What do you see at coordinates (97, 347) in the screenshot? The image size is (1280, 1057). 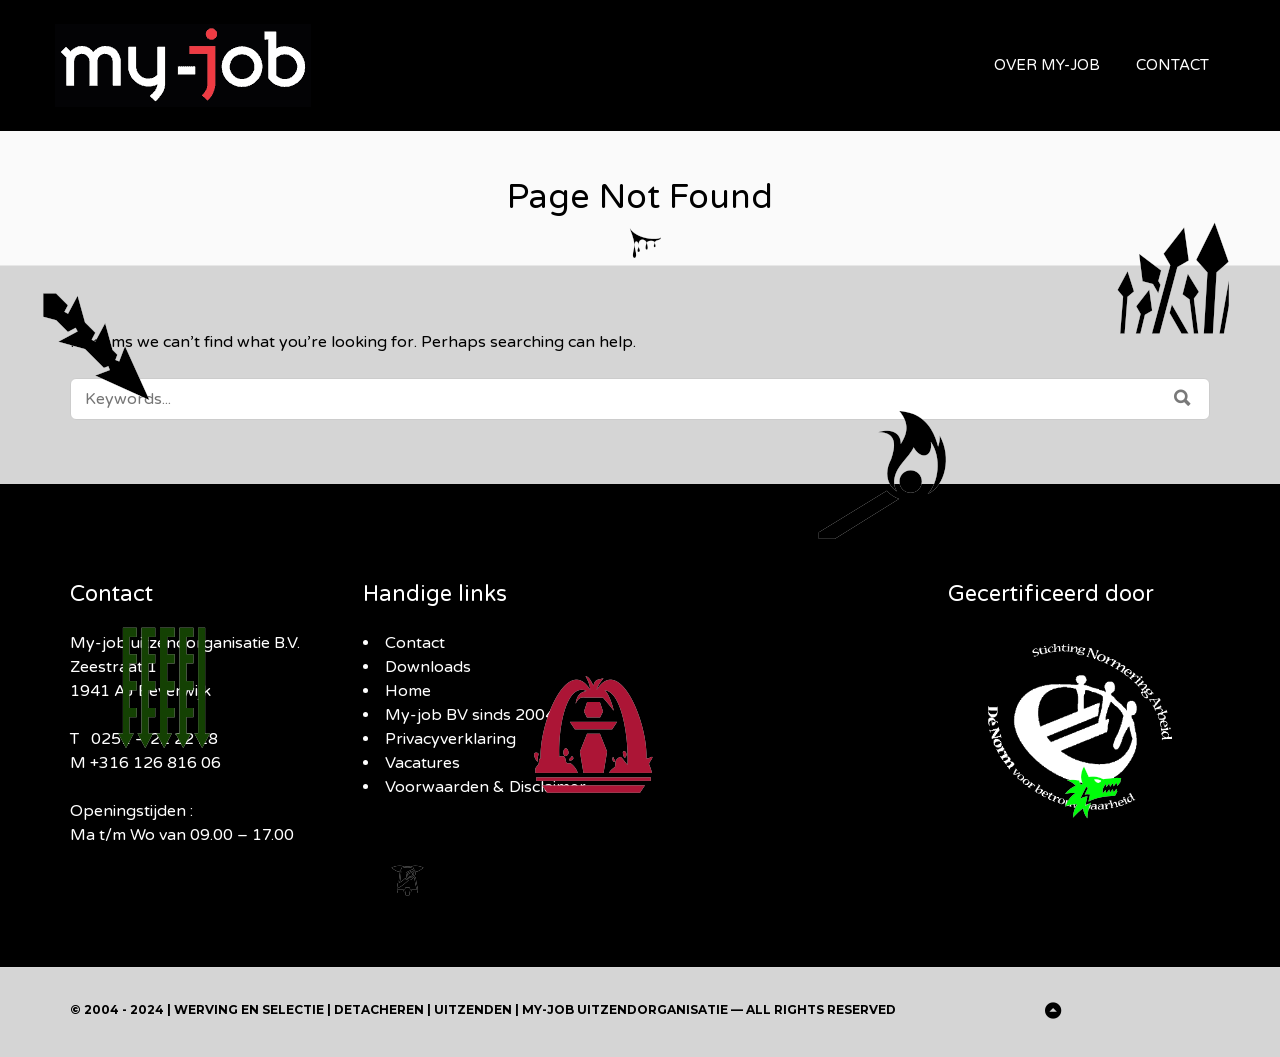 I see `indicates critical hit or piercing damage` at bounding box center [97, 347].